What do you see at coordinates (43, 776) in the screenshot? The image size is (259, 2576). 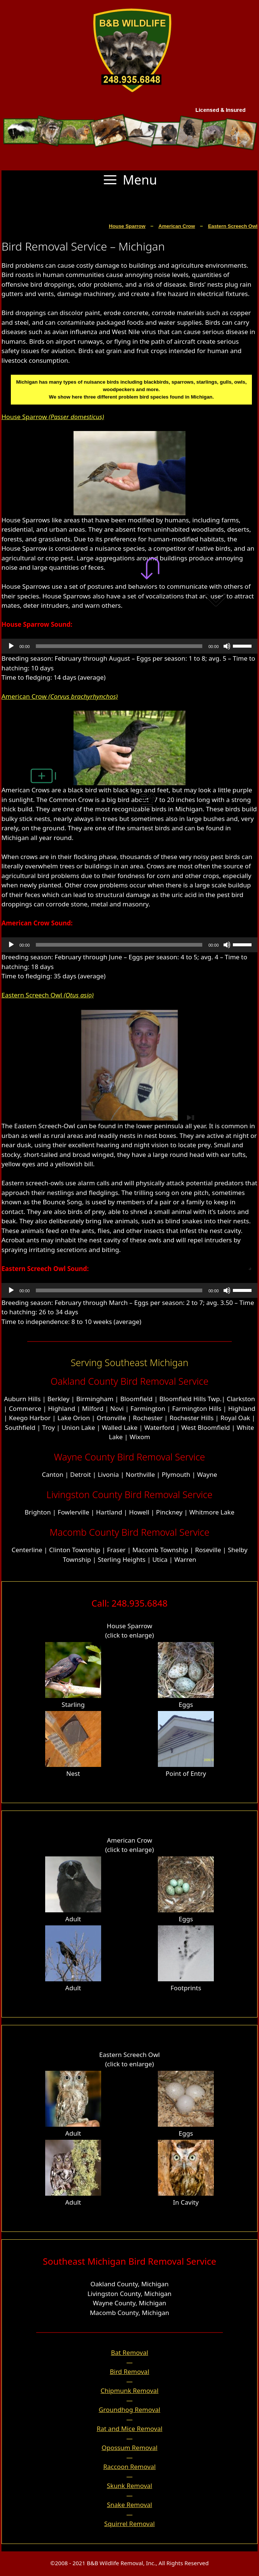 I see `add or extend battery life` at bounding box center [43, 776].